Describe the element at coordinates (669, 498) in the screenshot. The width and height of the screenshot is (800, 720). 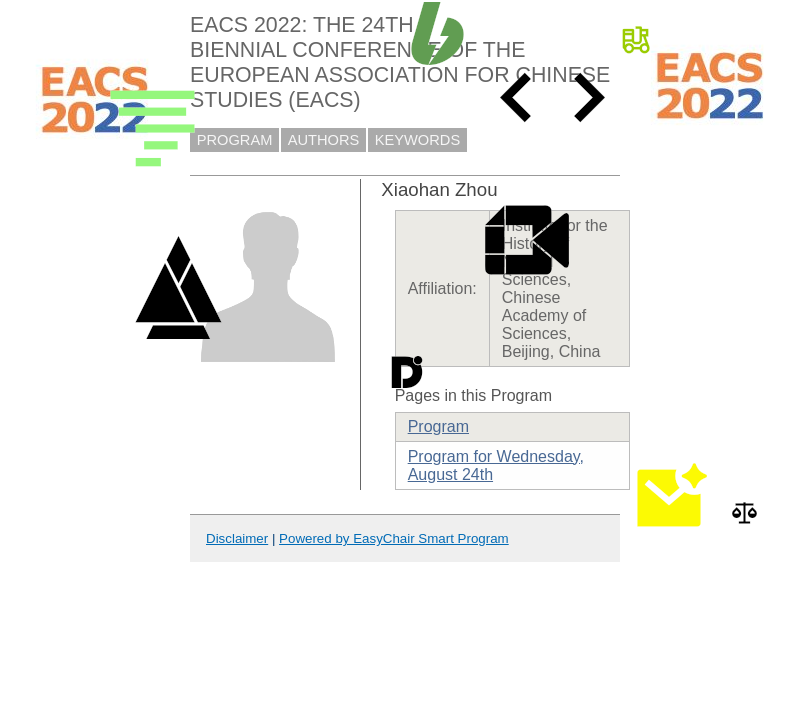
I see `access AI-powered email features` at that location.